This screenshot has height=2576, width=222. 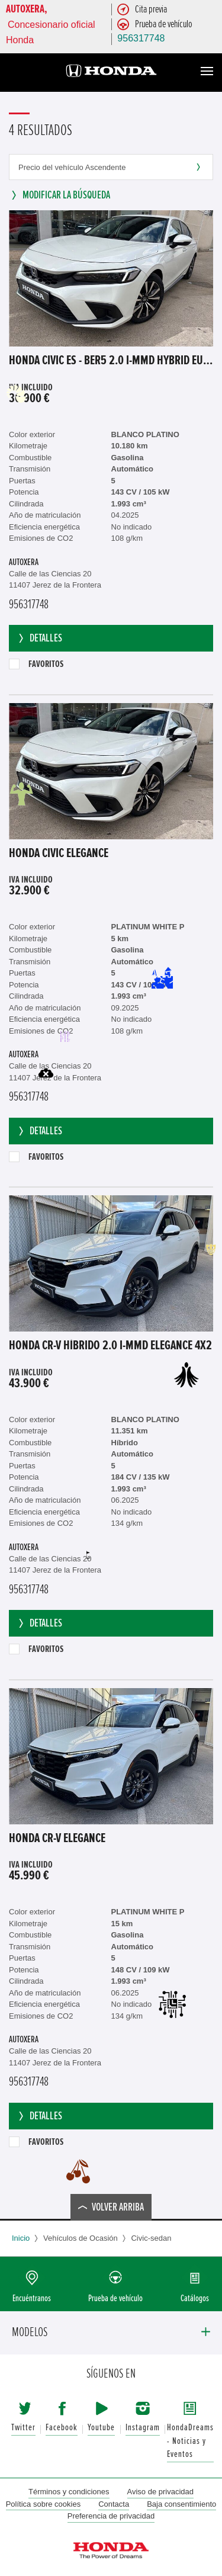 What do you see at coordinates (88, 1555) in the screenshot?
I see `access golf or mini-golf game` at bounding box center [88, 1555].